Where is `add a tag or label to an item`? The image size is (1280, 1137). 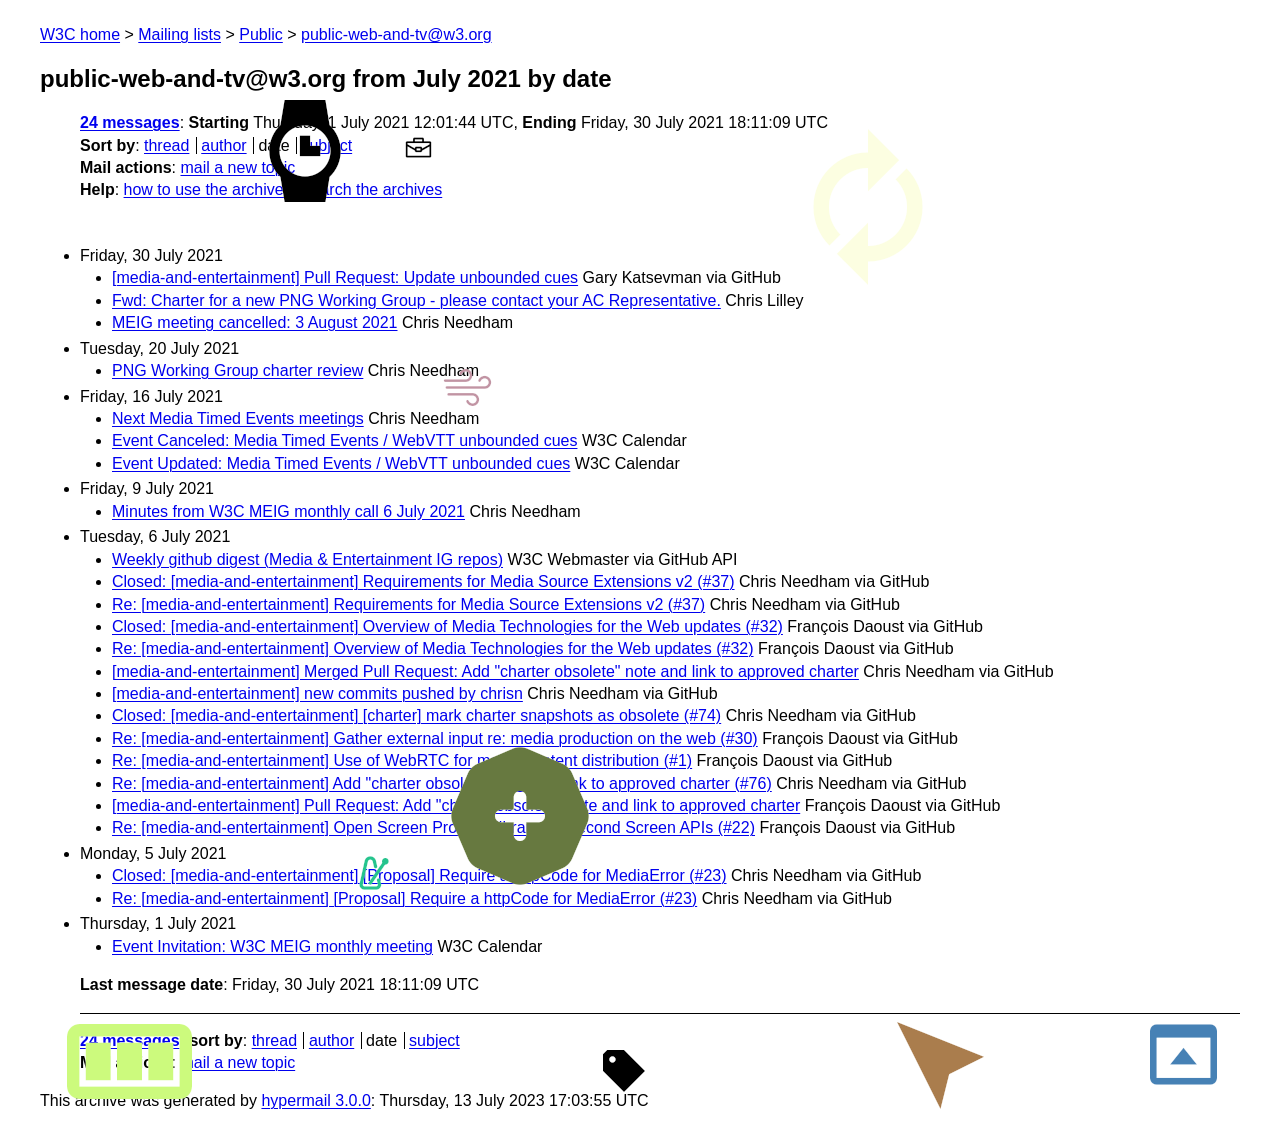
add a tag or label to an item is located at coordinates (624, 1071).